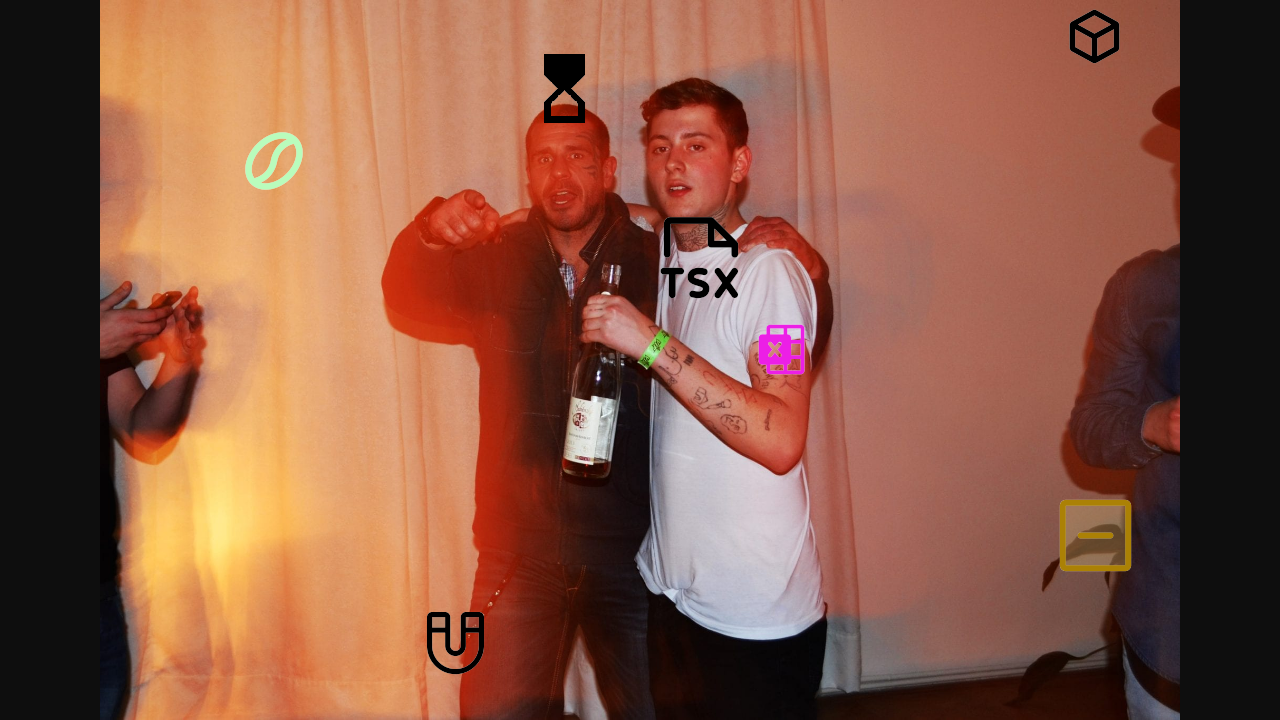 Image resolution: width=1280 pixels, height=720 pixels. Describe the element at coordinates (564, 88) in the screenshot. I see `indicates time remaining or process in progress` at that location.